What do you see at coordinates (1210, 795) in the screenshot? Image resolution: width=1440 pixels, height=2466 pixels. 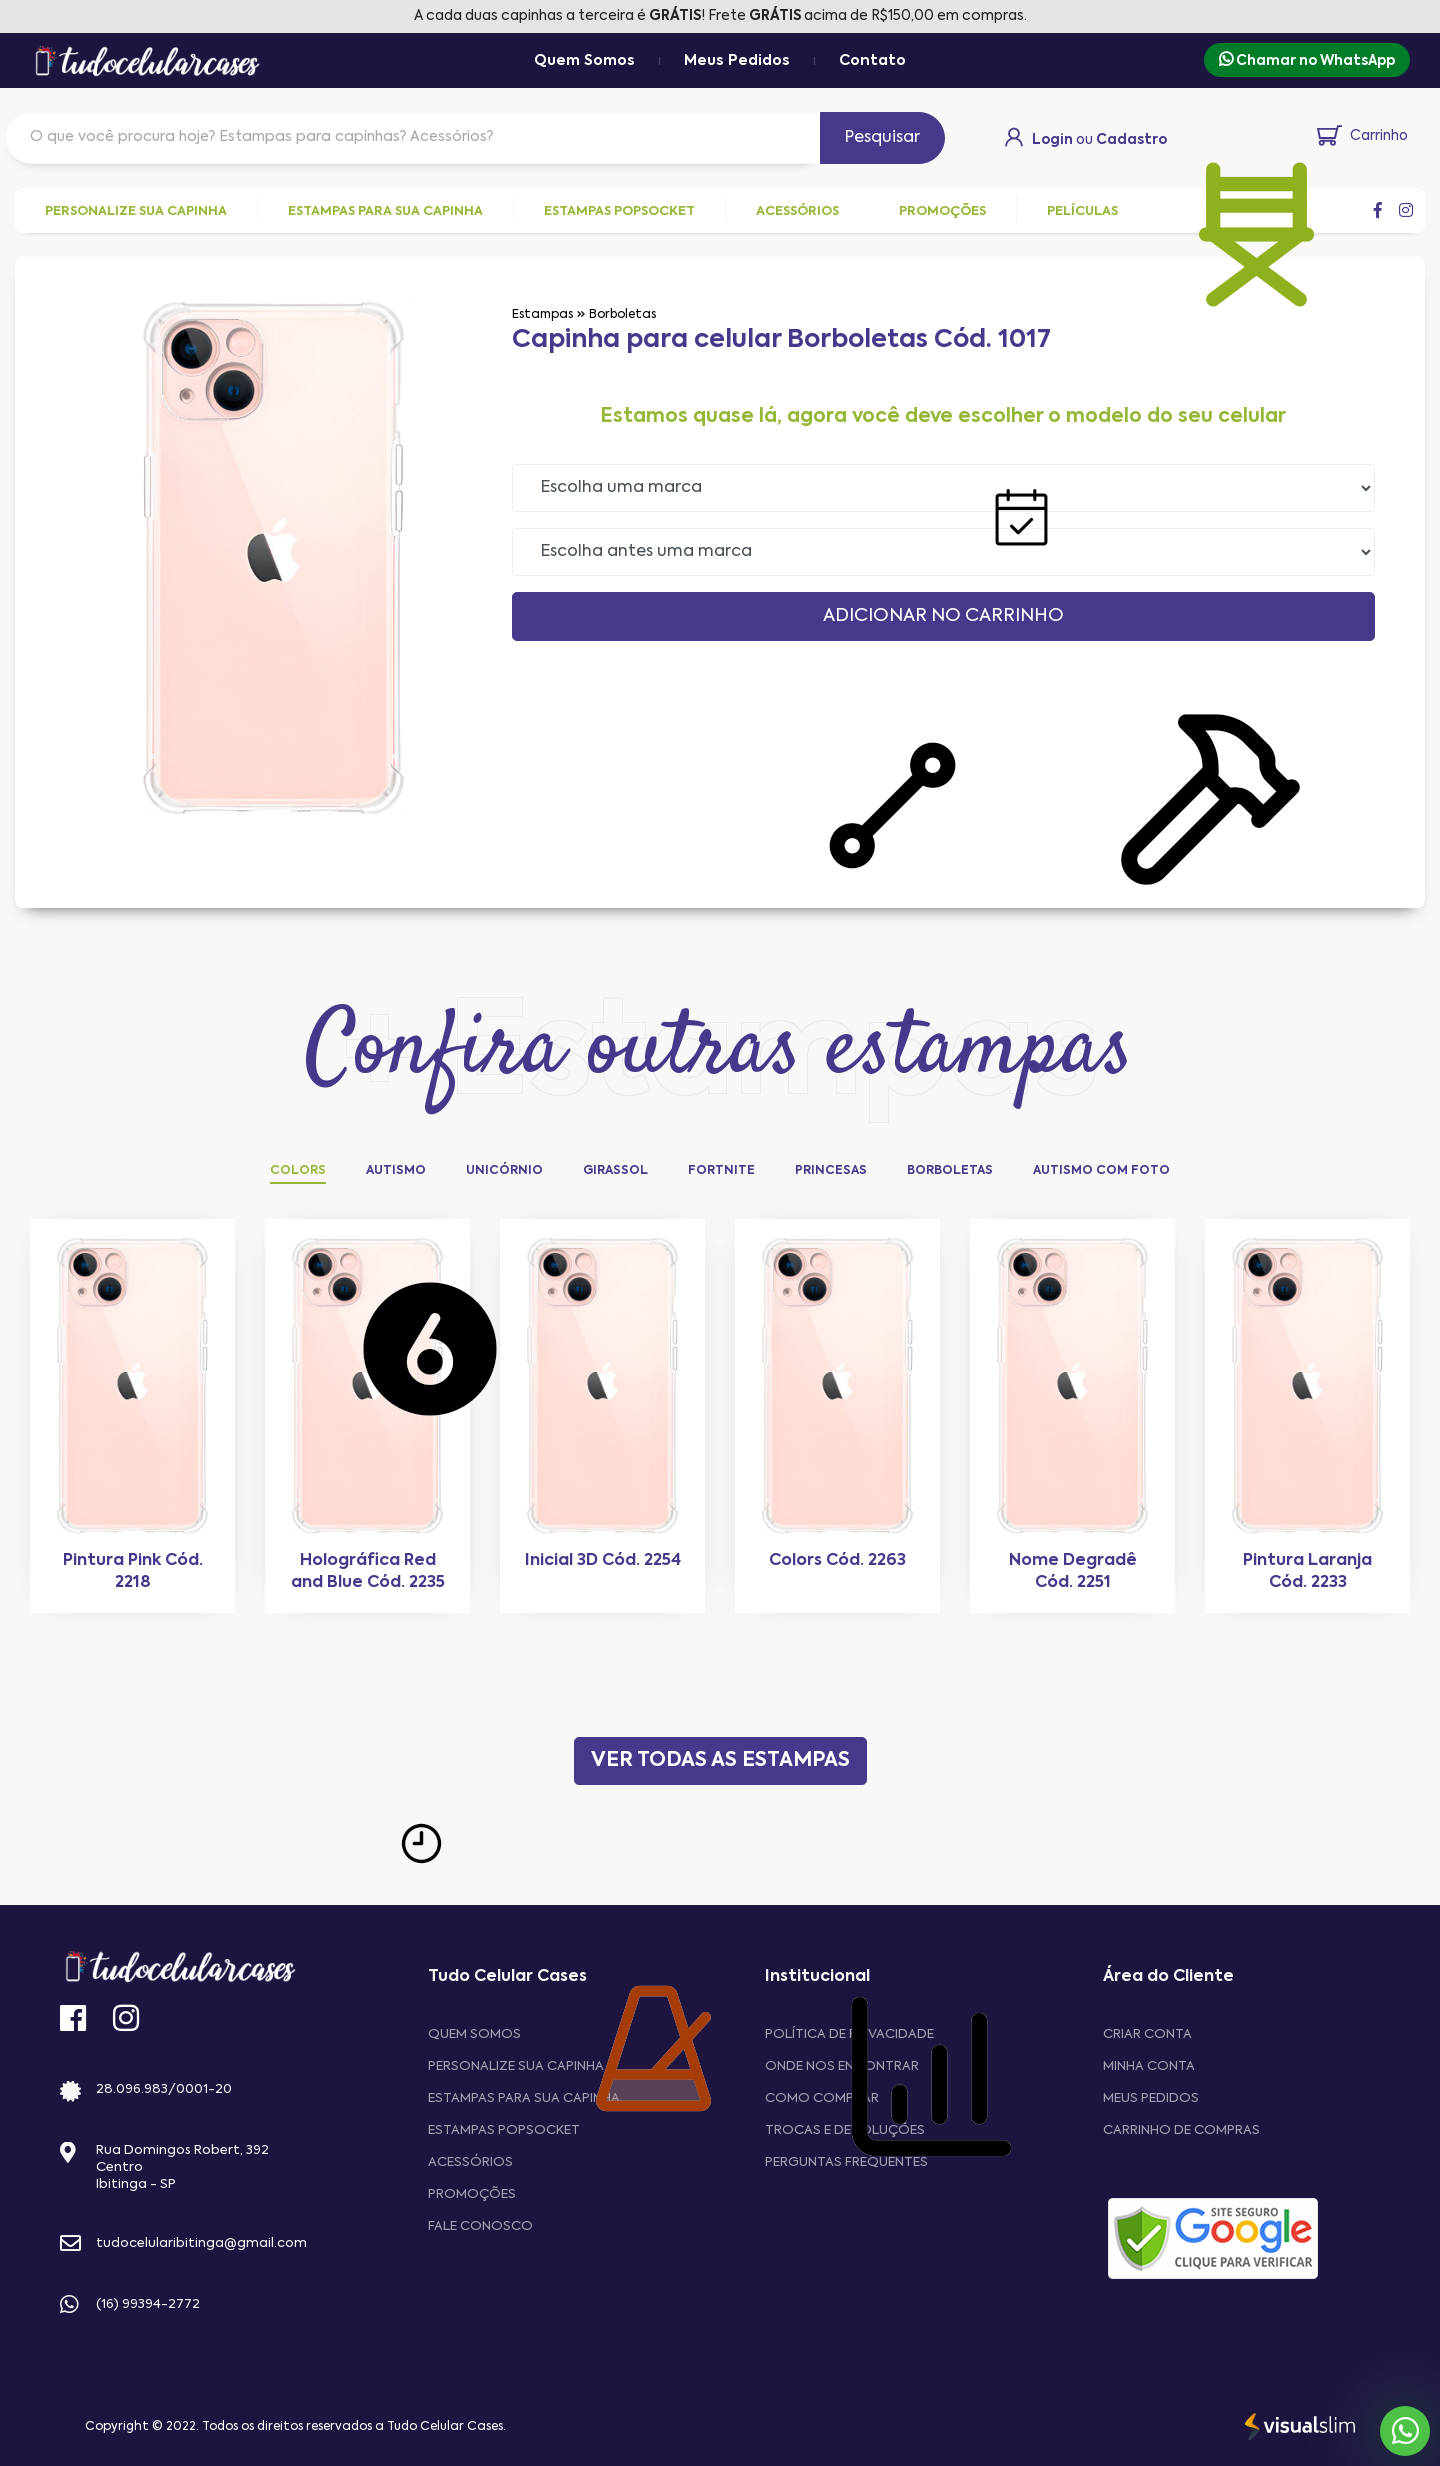 I see `access tools or settings` at bounding box center [1210, 795].